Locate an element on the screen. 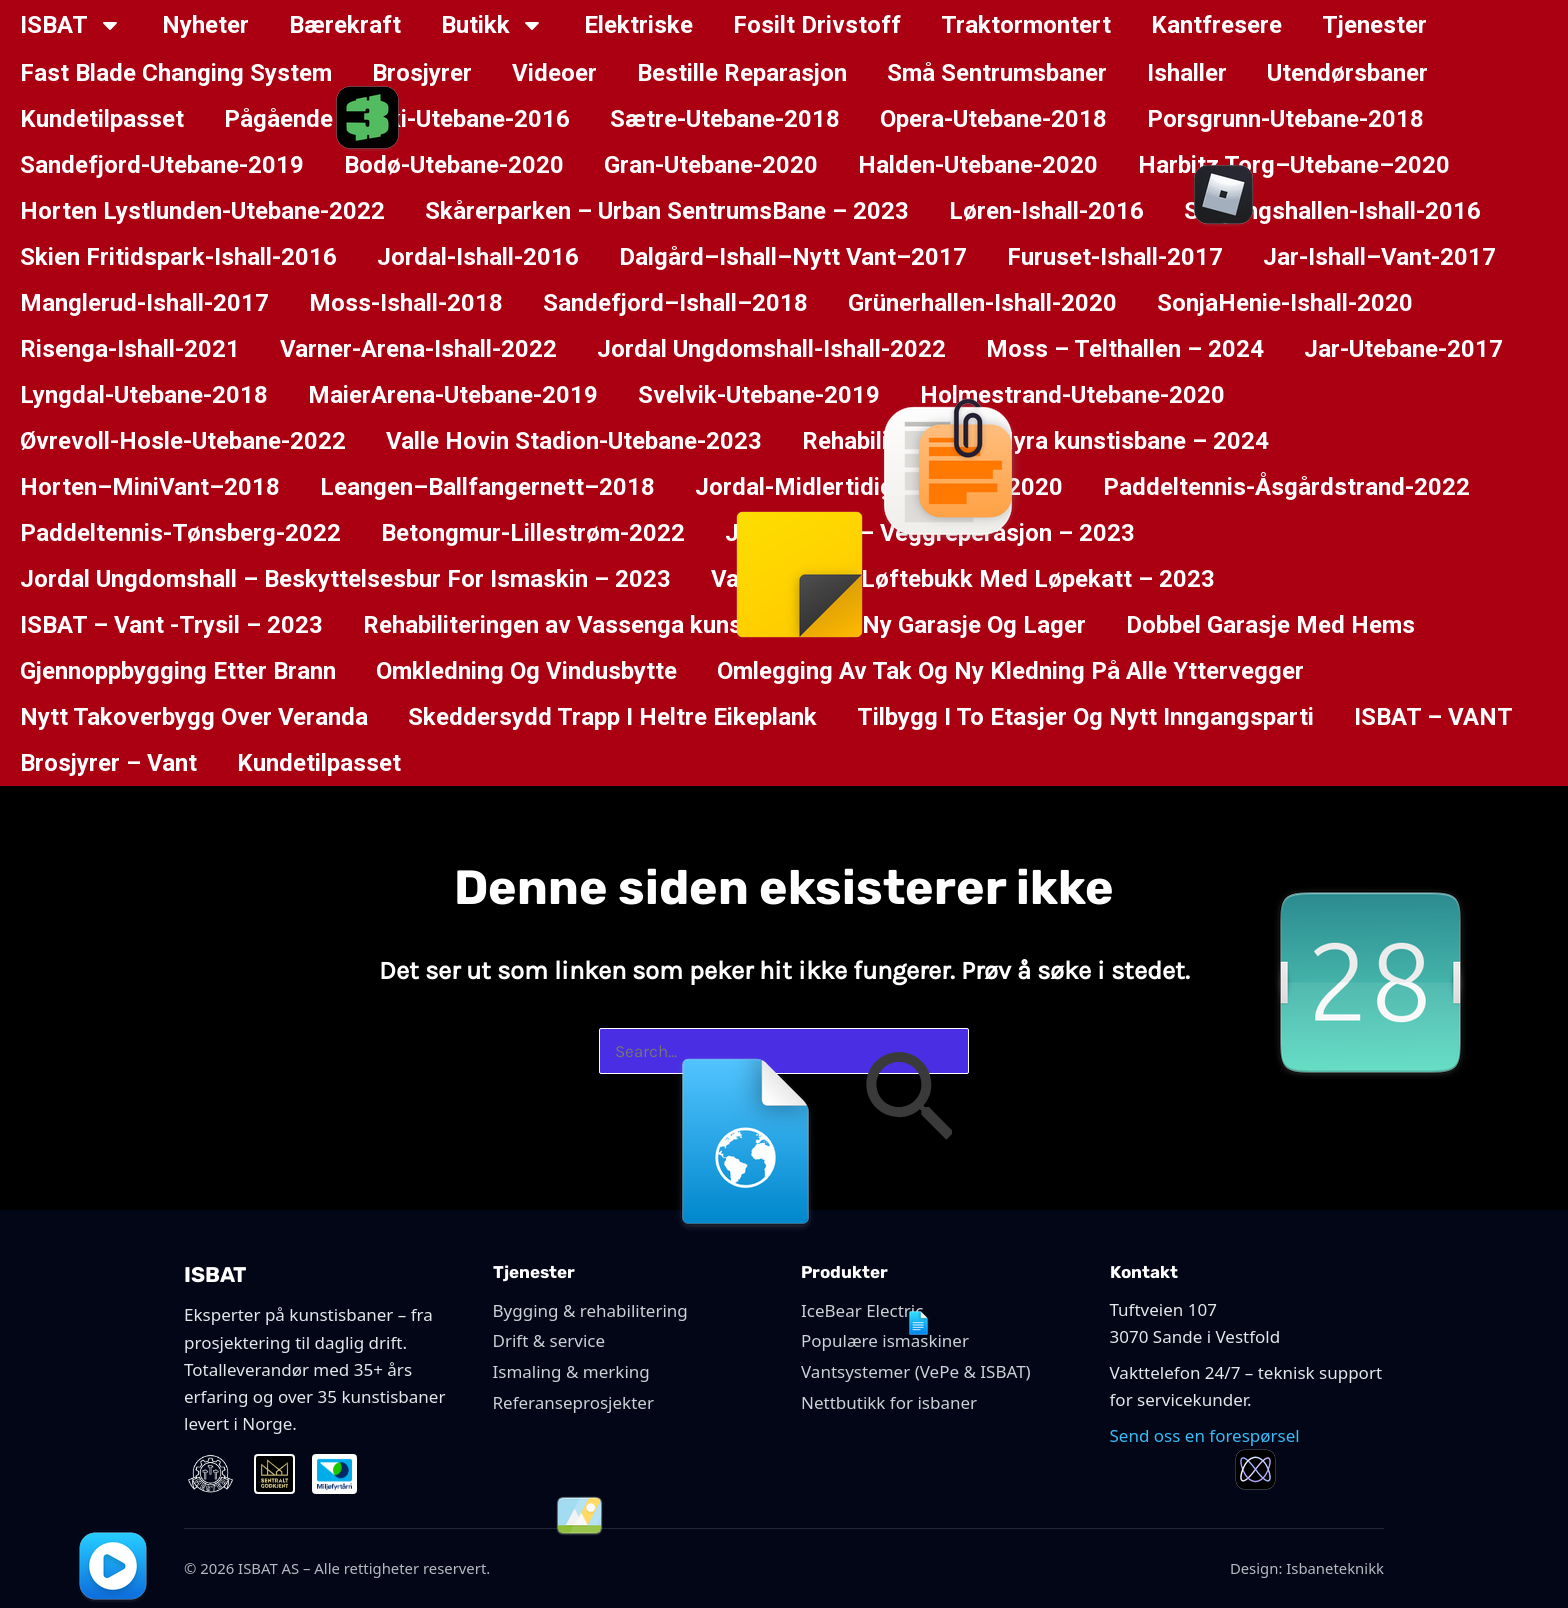 Image resolution: width=1568 pixels, height=1608 pixels. open the photos app is located at coordinates (579, 1515).